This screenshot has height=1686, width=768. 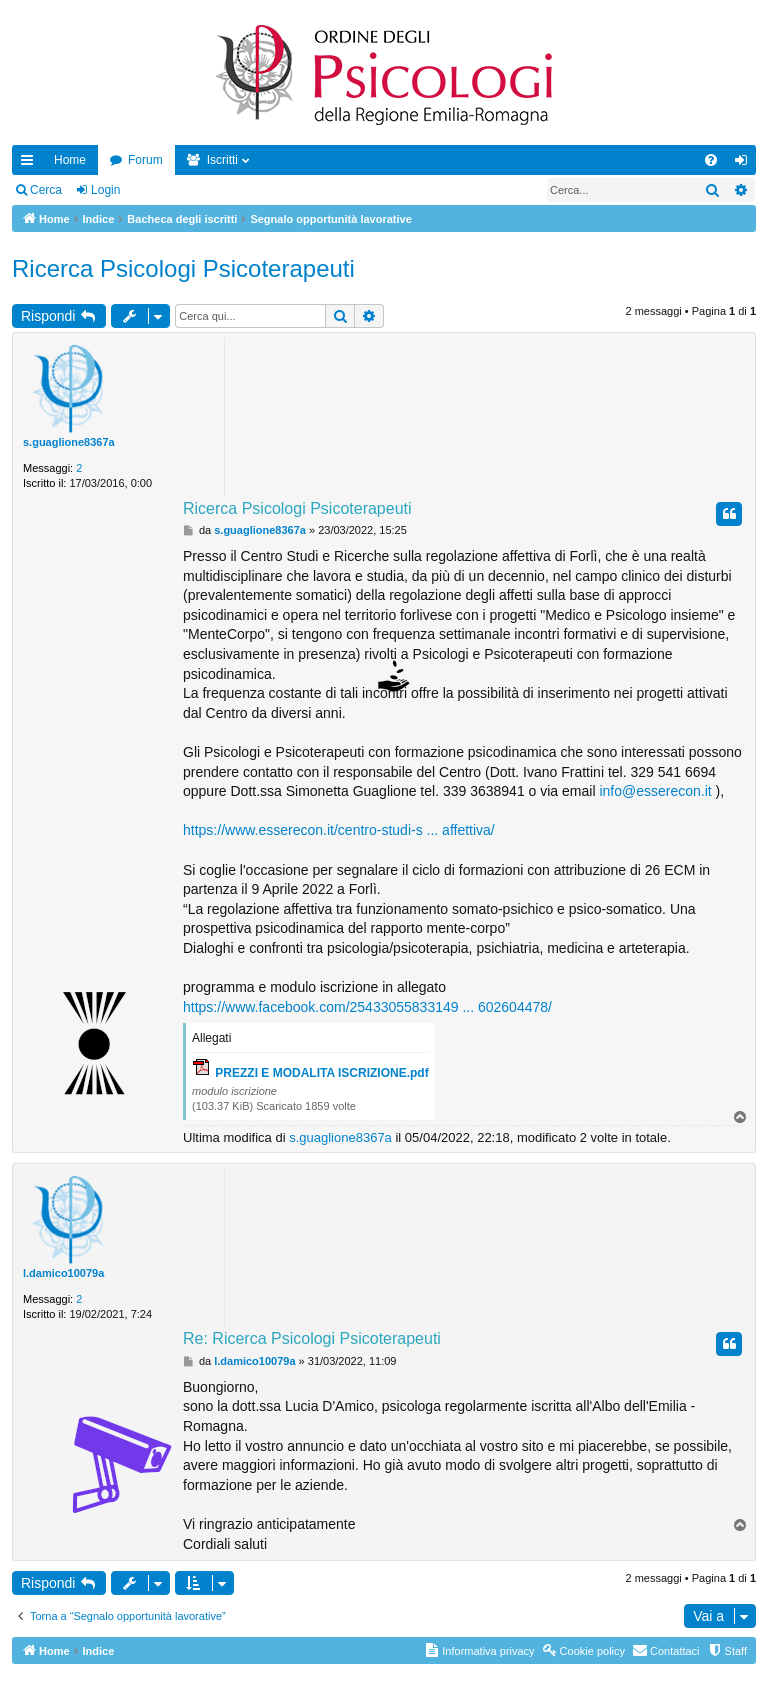 What do you see at coordinates (121, 1464) in the screenshot?
I see `access security camera footage` at bounding box center [121, 1464].